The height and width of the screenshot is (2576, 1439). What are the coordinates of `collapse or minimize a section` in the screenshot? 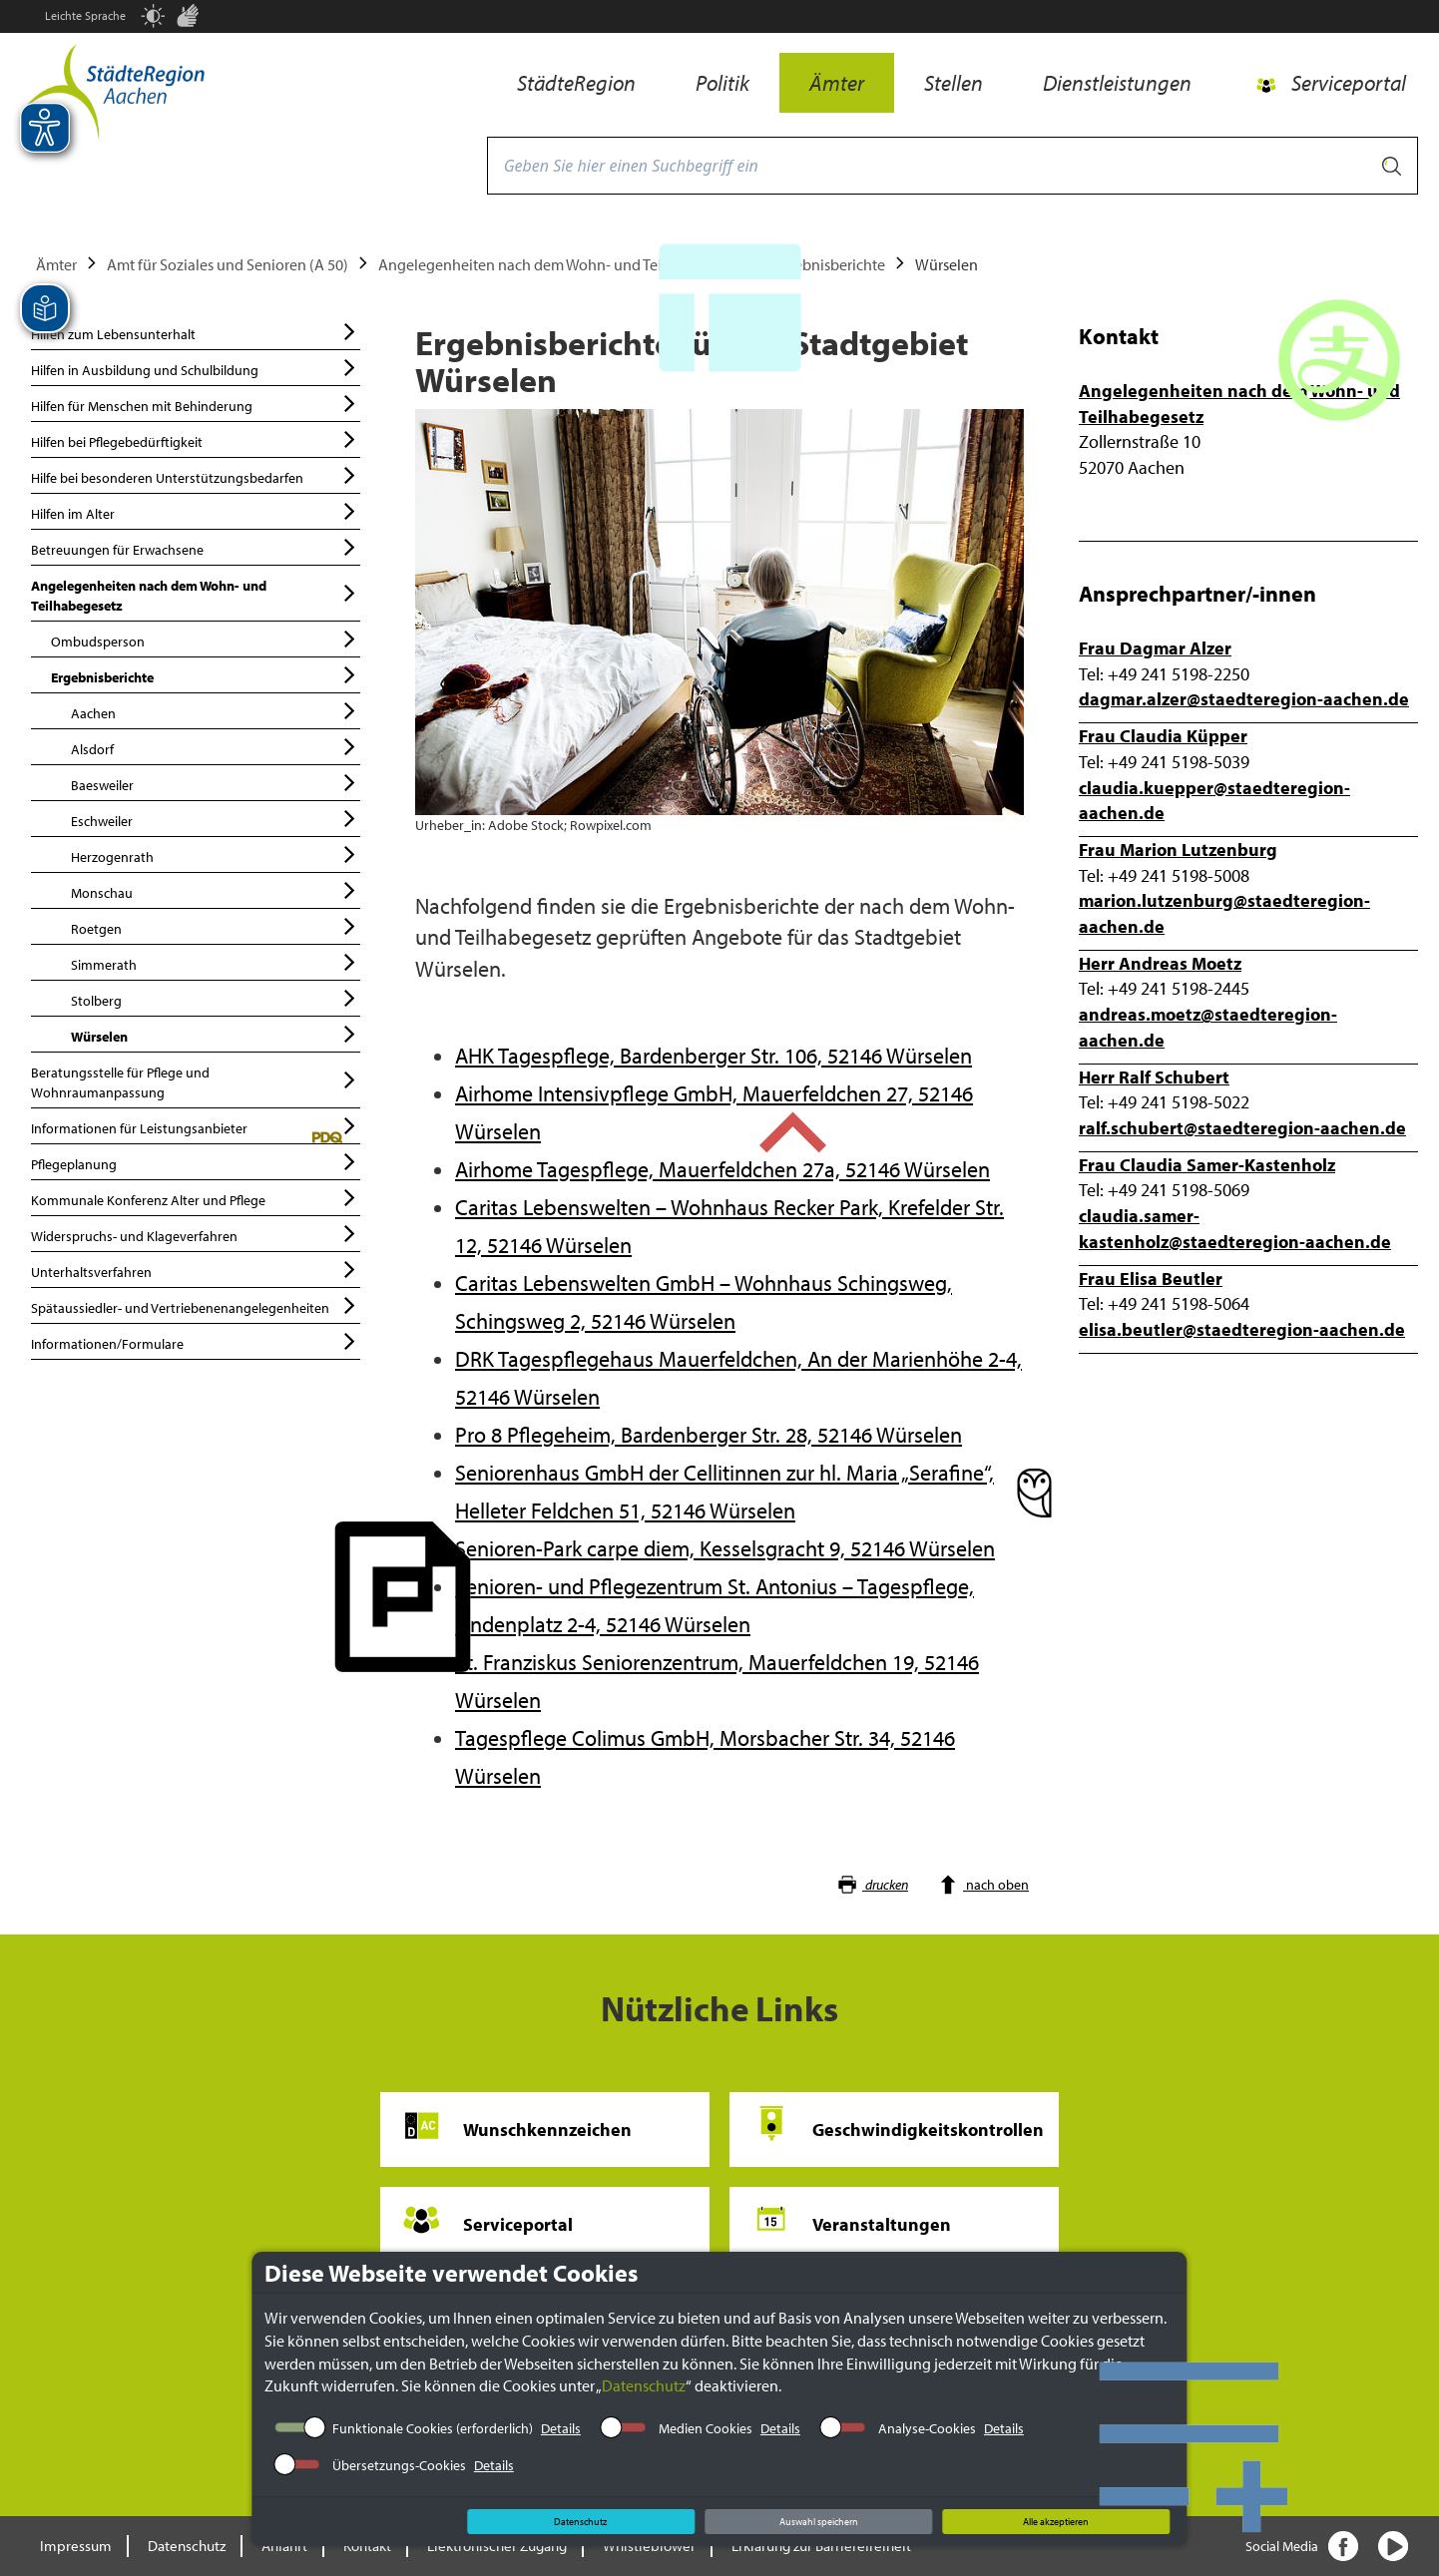 It's located at (792, 1132).